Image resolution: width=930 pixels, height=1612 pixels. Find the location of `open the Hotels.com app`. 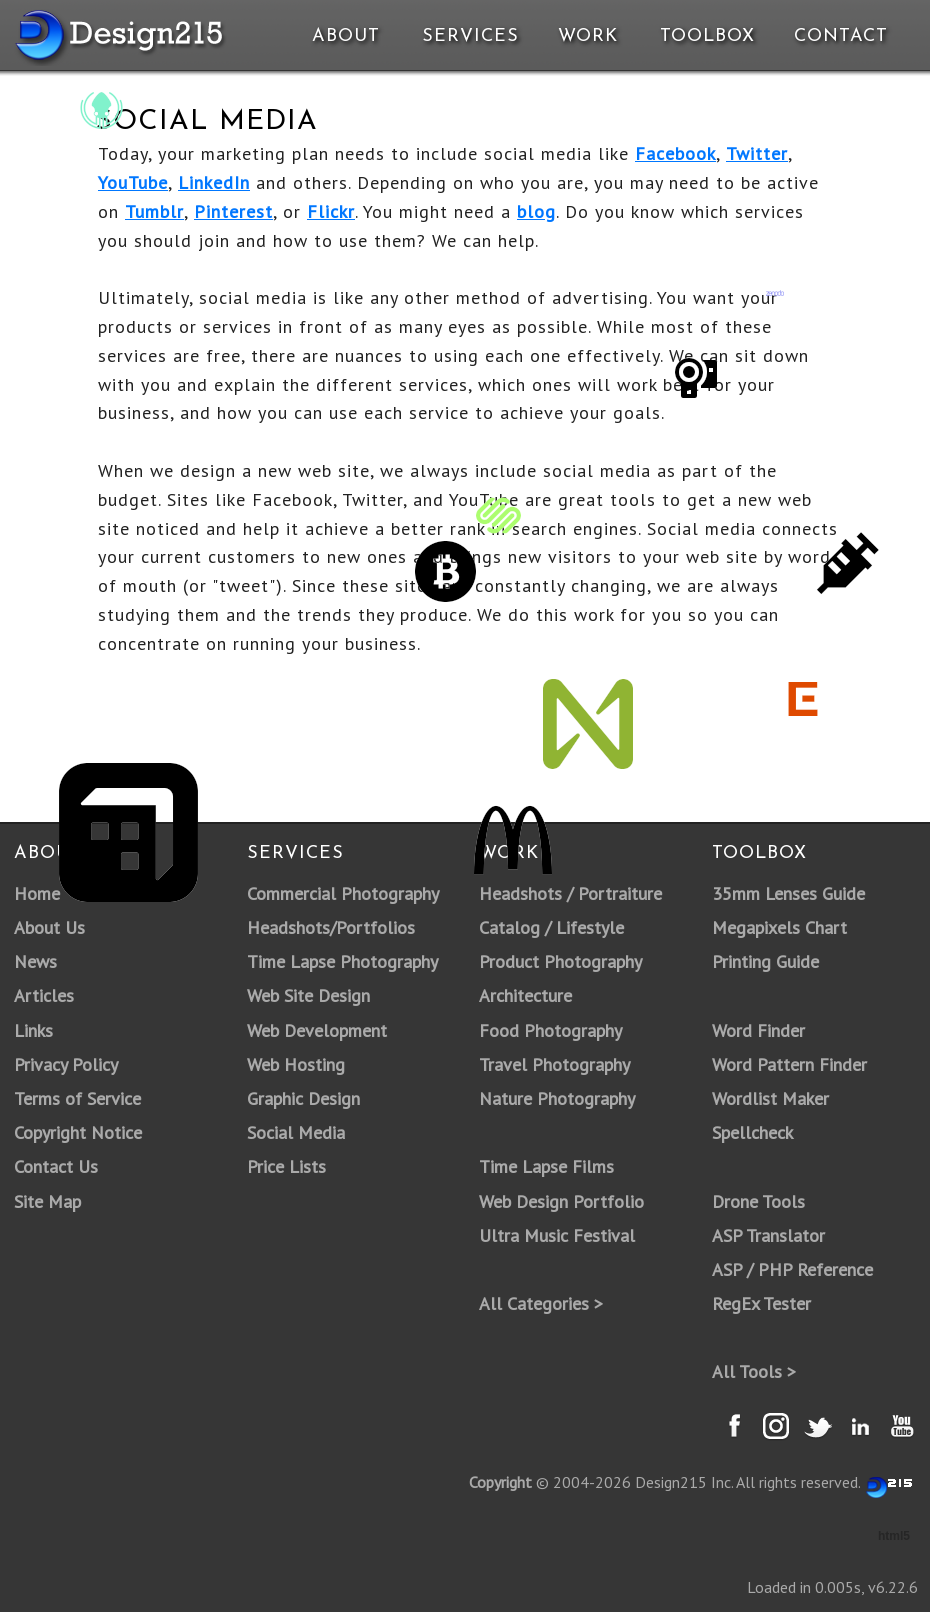

open the Hotels.com app is located at coordinates (128, 832).